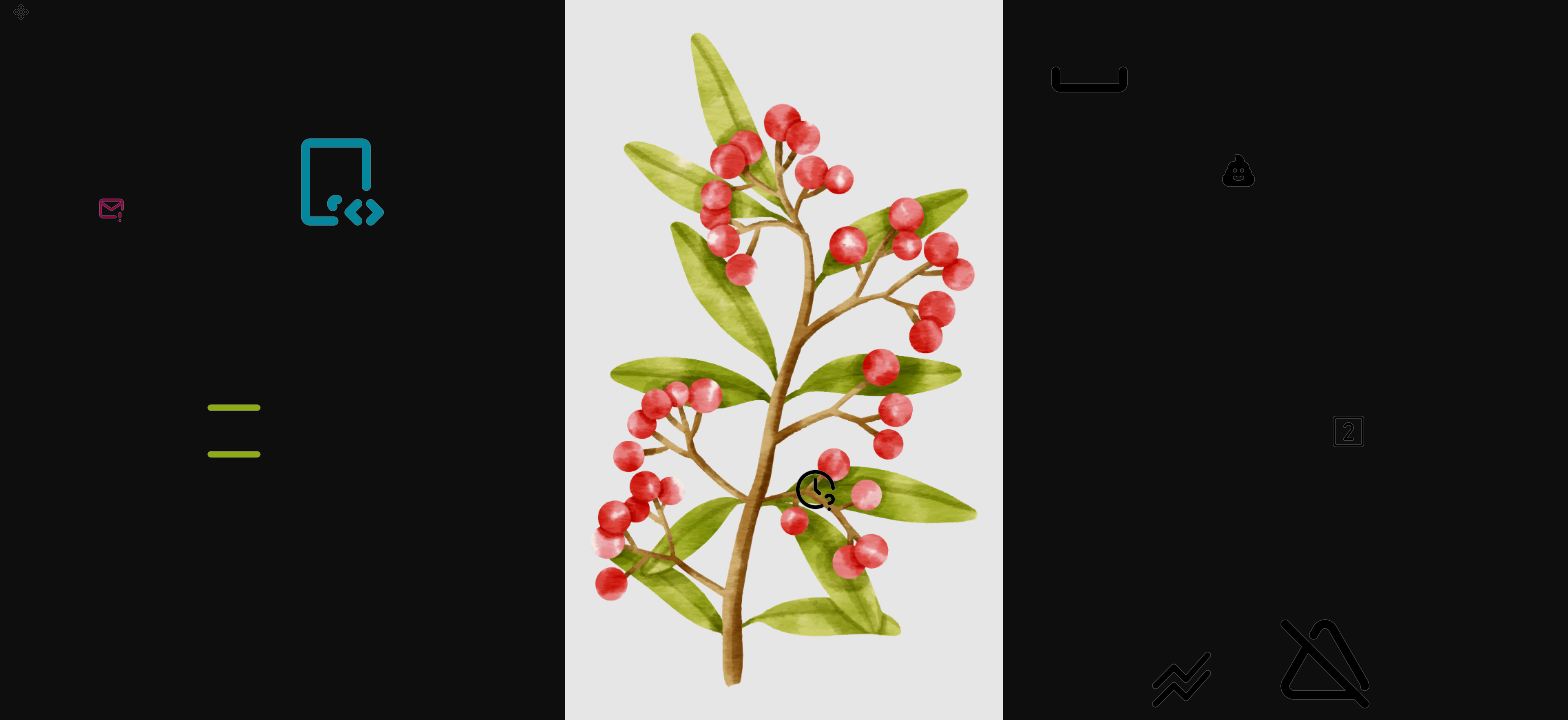 This screenshot has width=1568, height=720. I want to click on add a poop emoji reaction, so click(1238, 170).